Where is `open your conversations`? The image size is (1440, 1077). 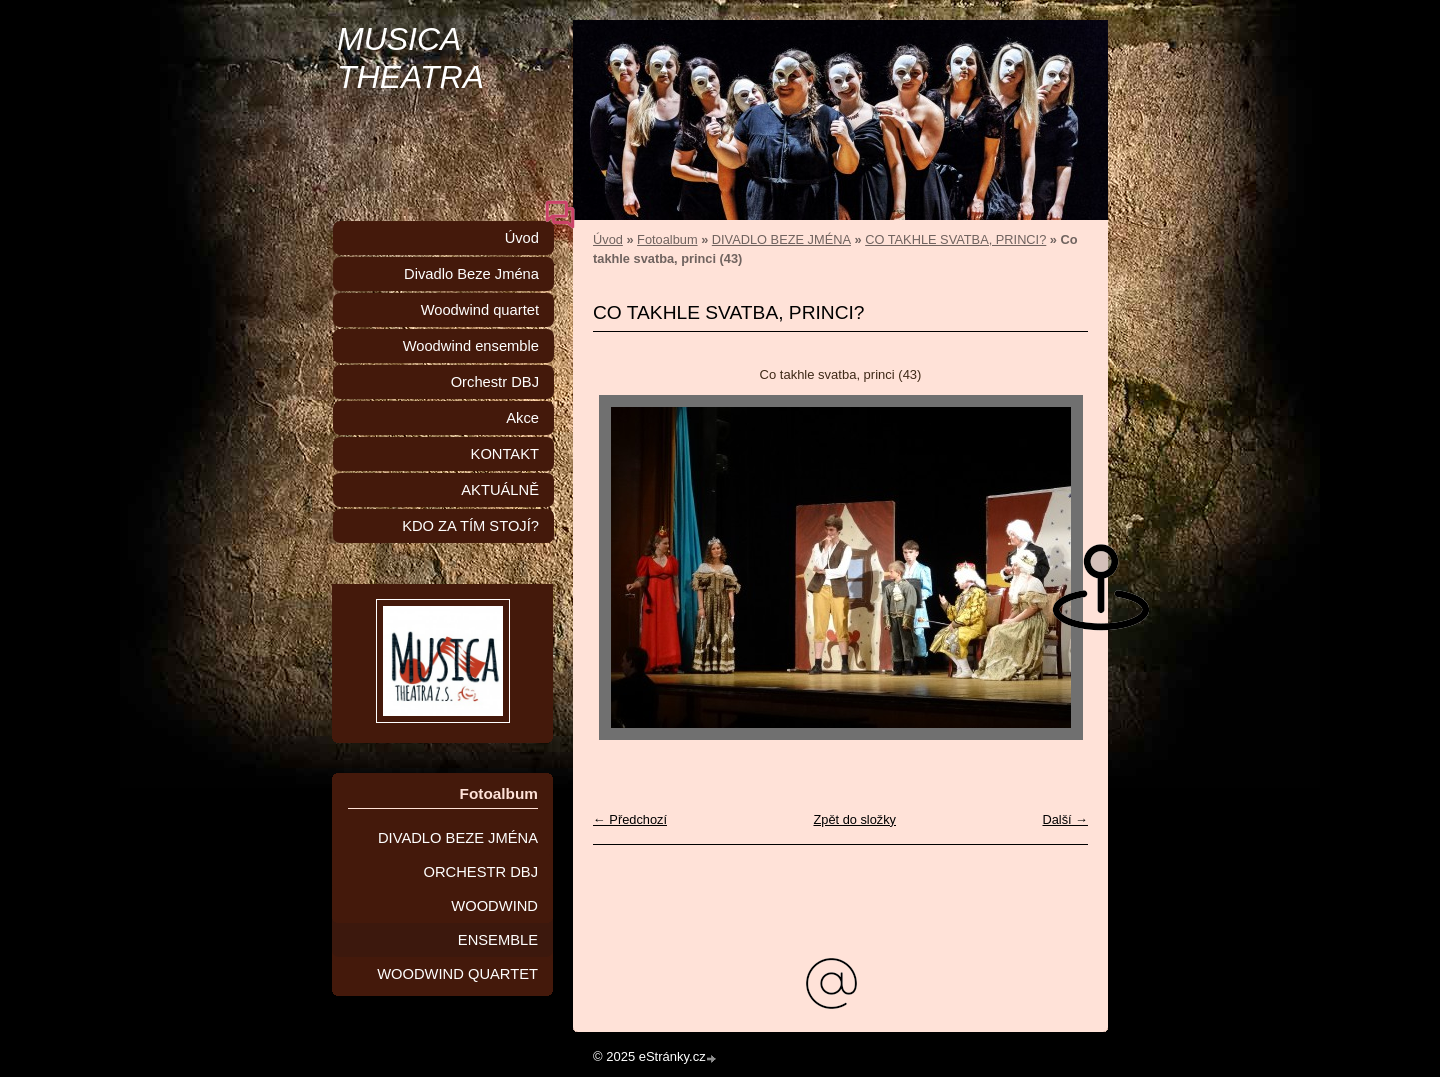
open your conversations is located at coordinates (560, 214).